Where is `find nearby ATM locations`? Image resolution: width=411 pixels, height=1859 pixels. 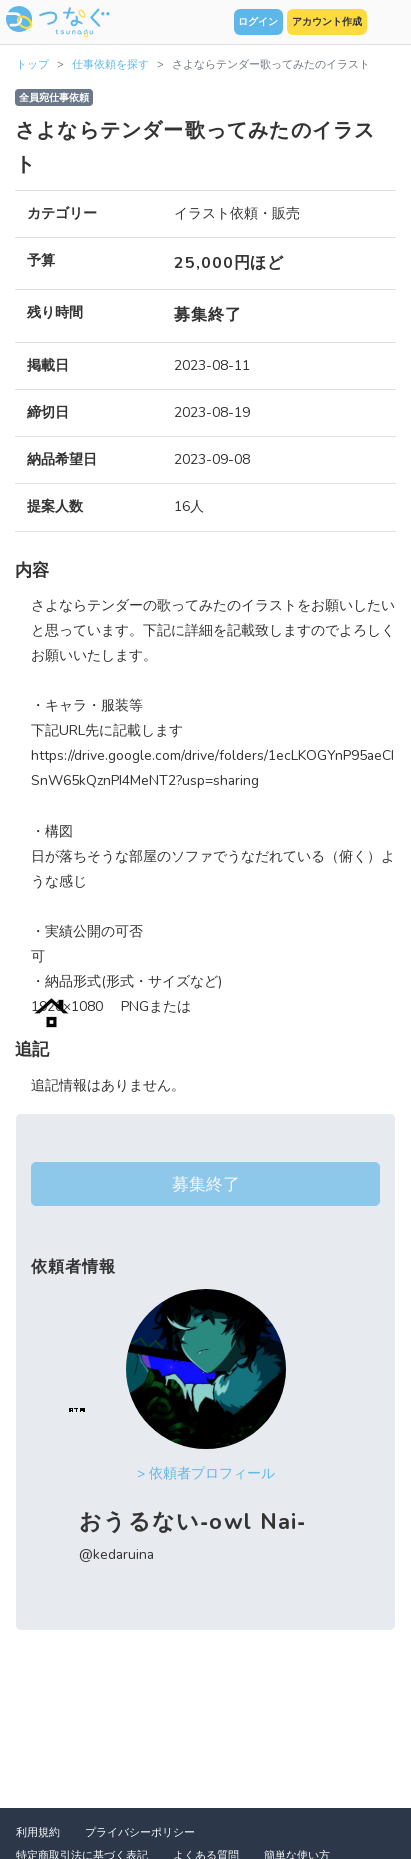
find nearby ATM locations is located at coordinates (77, 1410).